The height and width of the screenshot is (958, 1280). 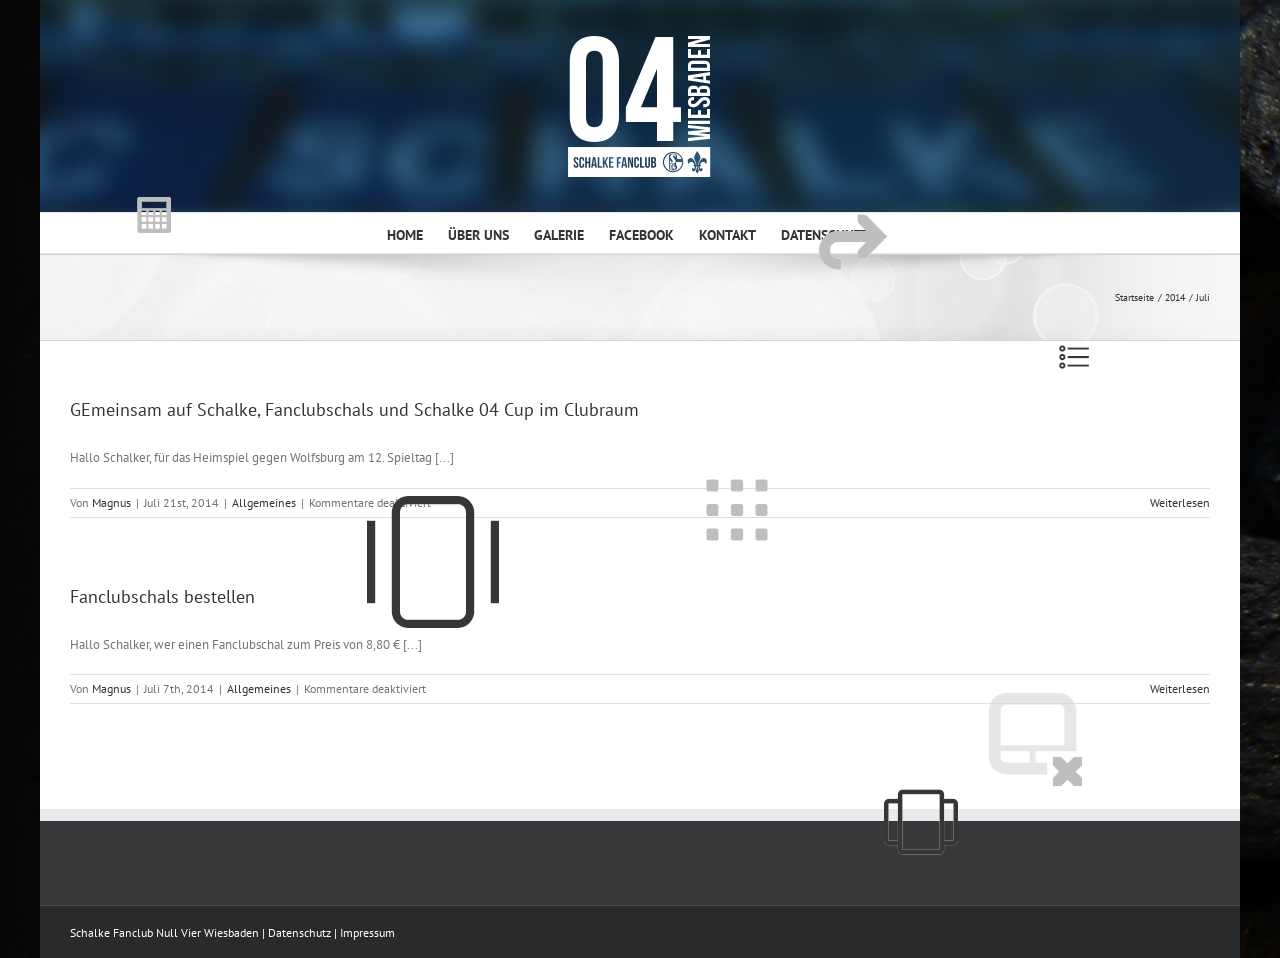 I want to click on switch to grid view layout, so click(x=737, y=510).